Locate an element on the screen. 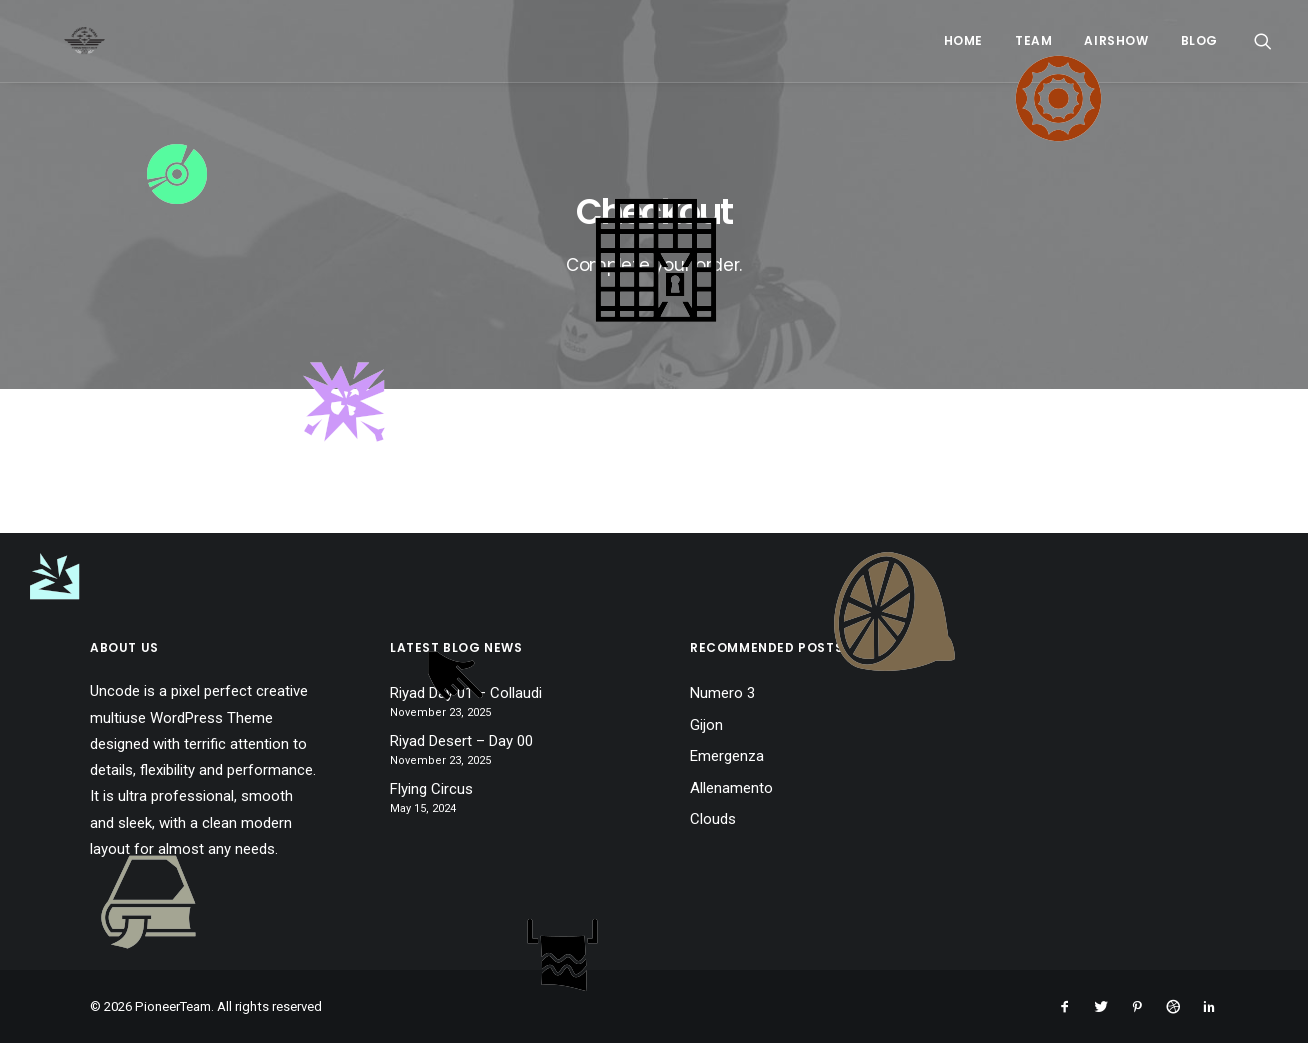 This screenshot has height=1043, width=1308. indicates structural damage or crack detected is located at coordinates (54, 574).